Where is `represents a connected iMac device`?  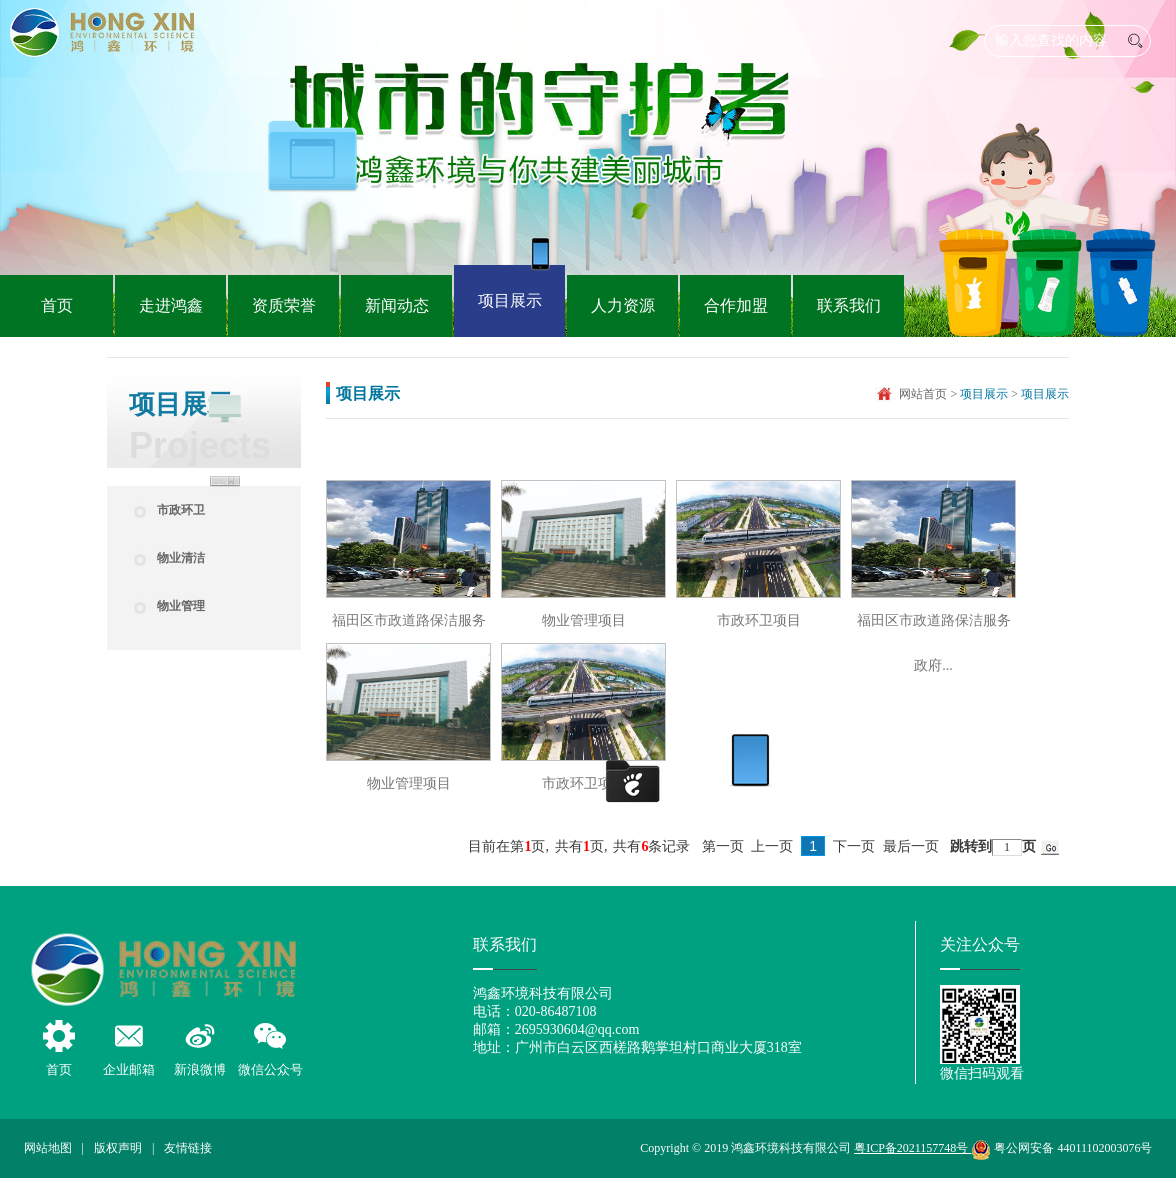
represents a connected iMac device is located at coordinates (225, 408).